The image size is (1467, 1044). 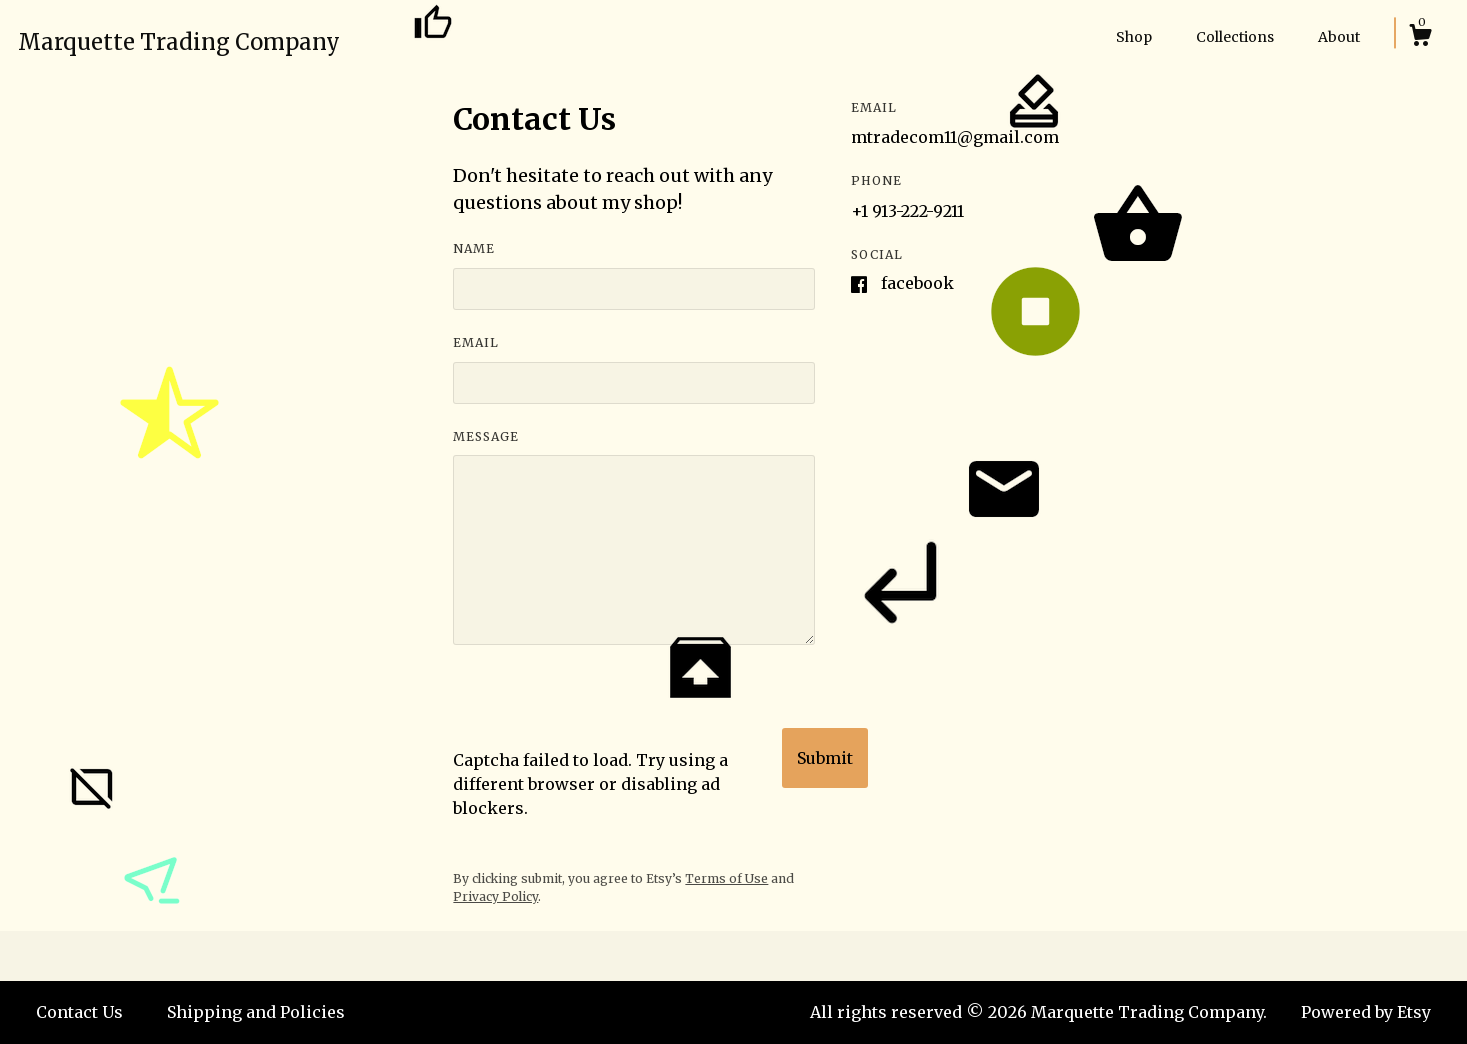 I want to click on like or upvote content, so click(x=433, y=23).